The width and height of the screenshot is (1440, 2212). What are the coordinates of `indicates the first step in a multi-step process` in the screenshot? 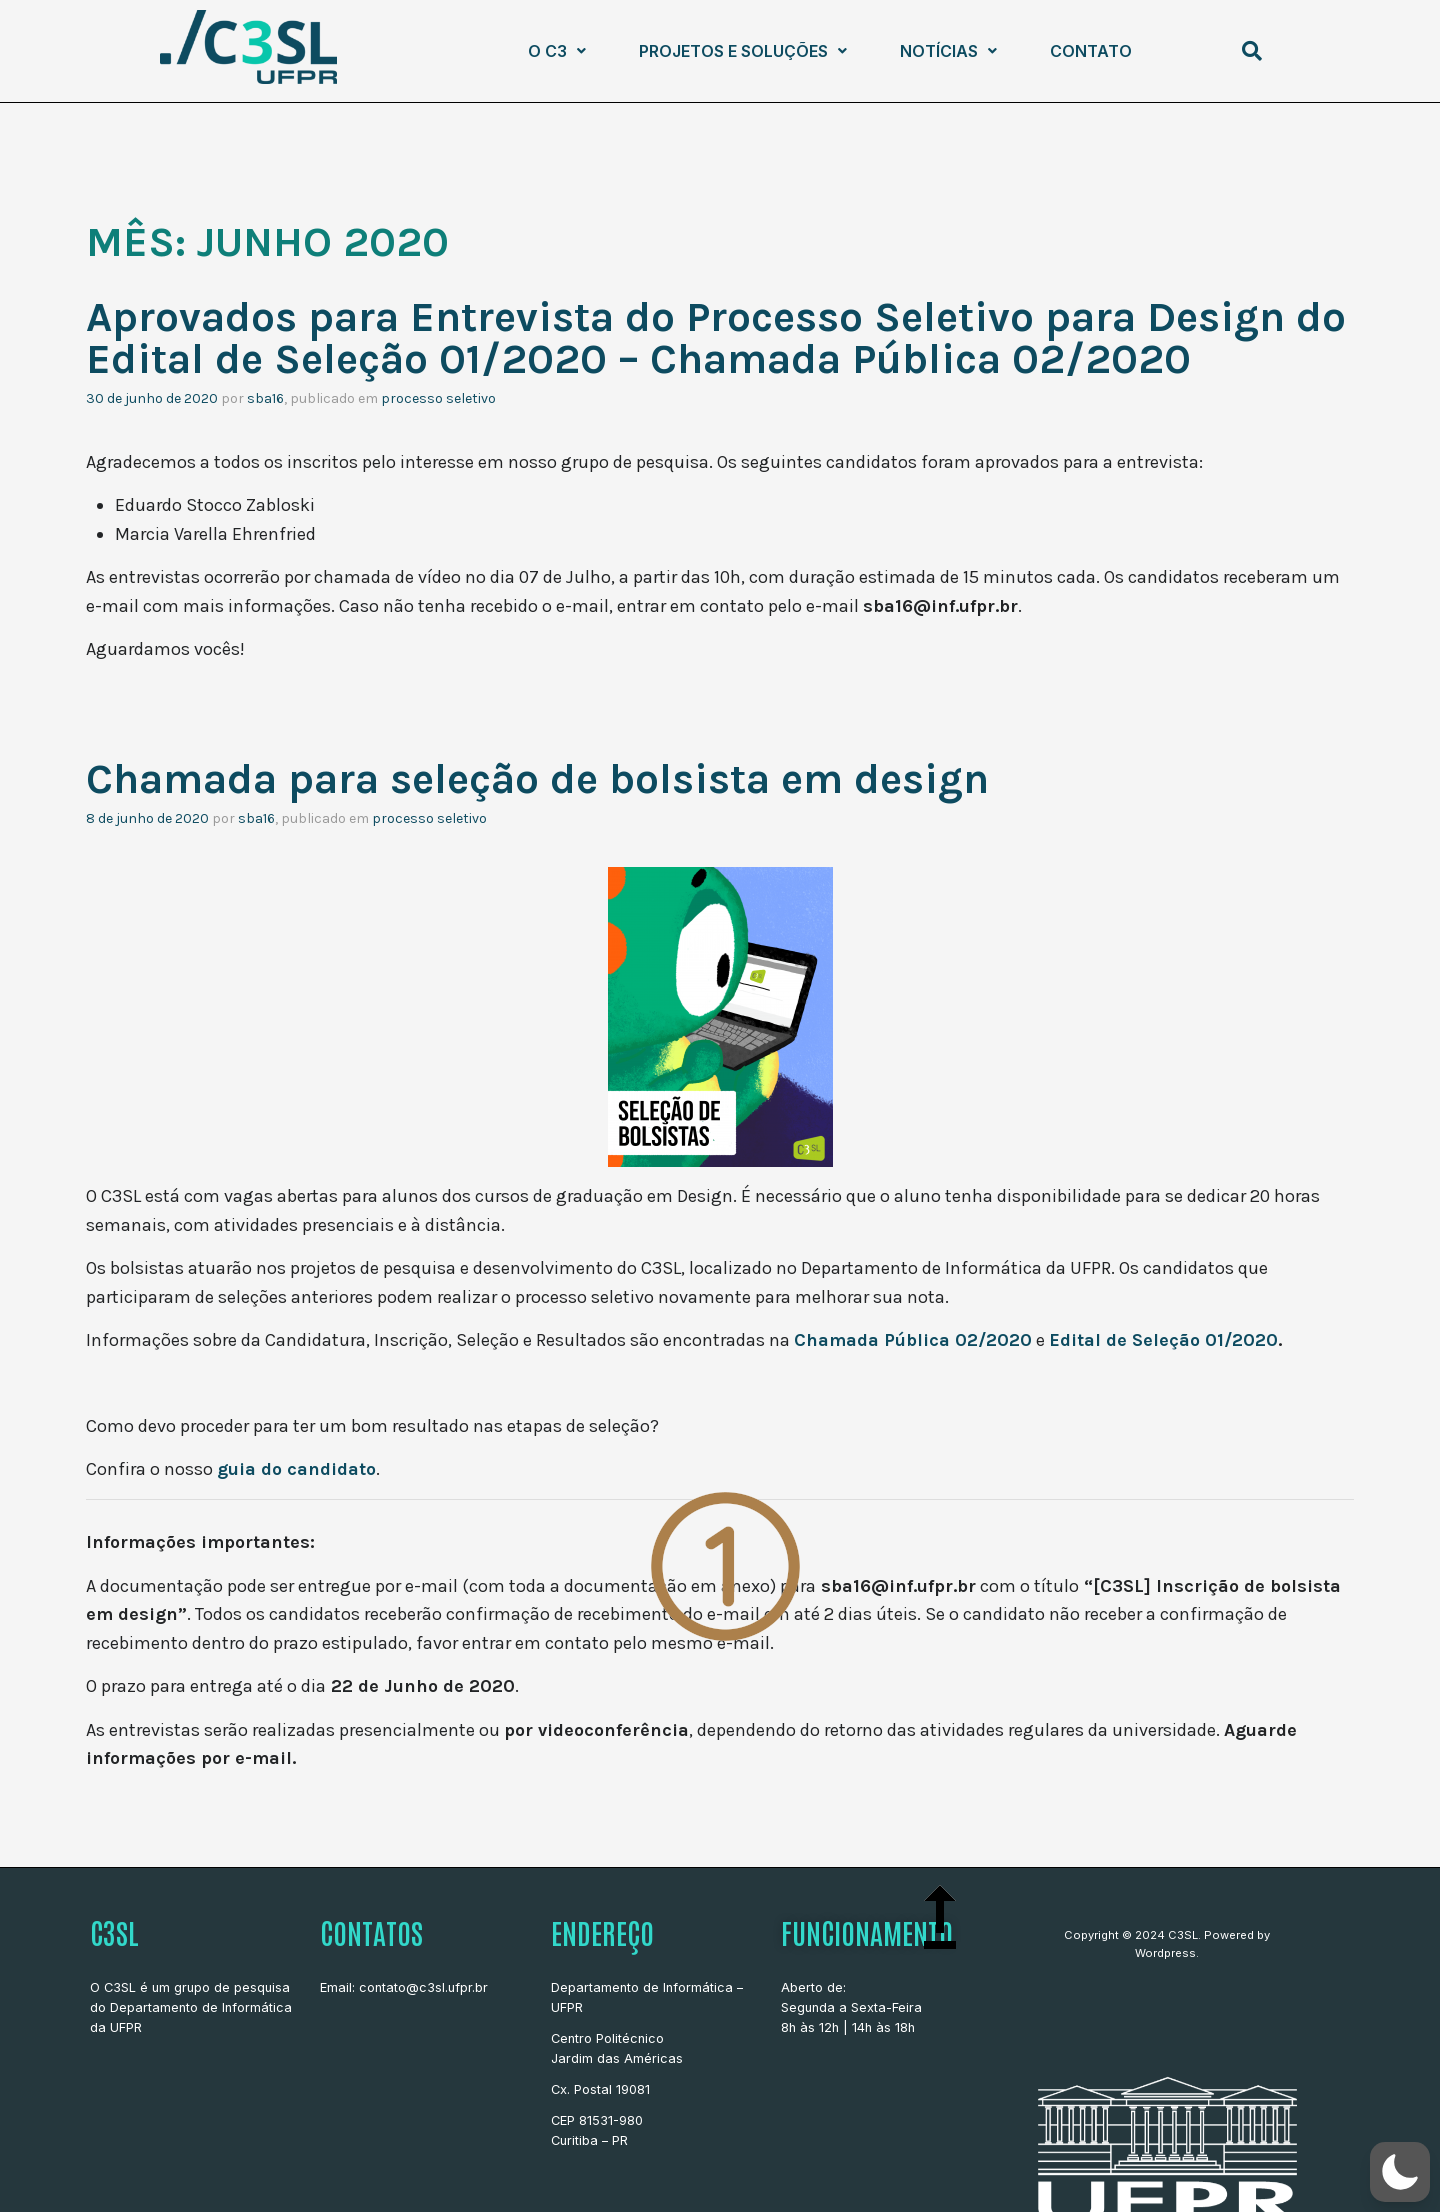 It's located at (725, 1566).